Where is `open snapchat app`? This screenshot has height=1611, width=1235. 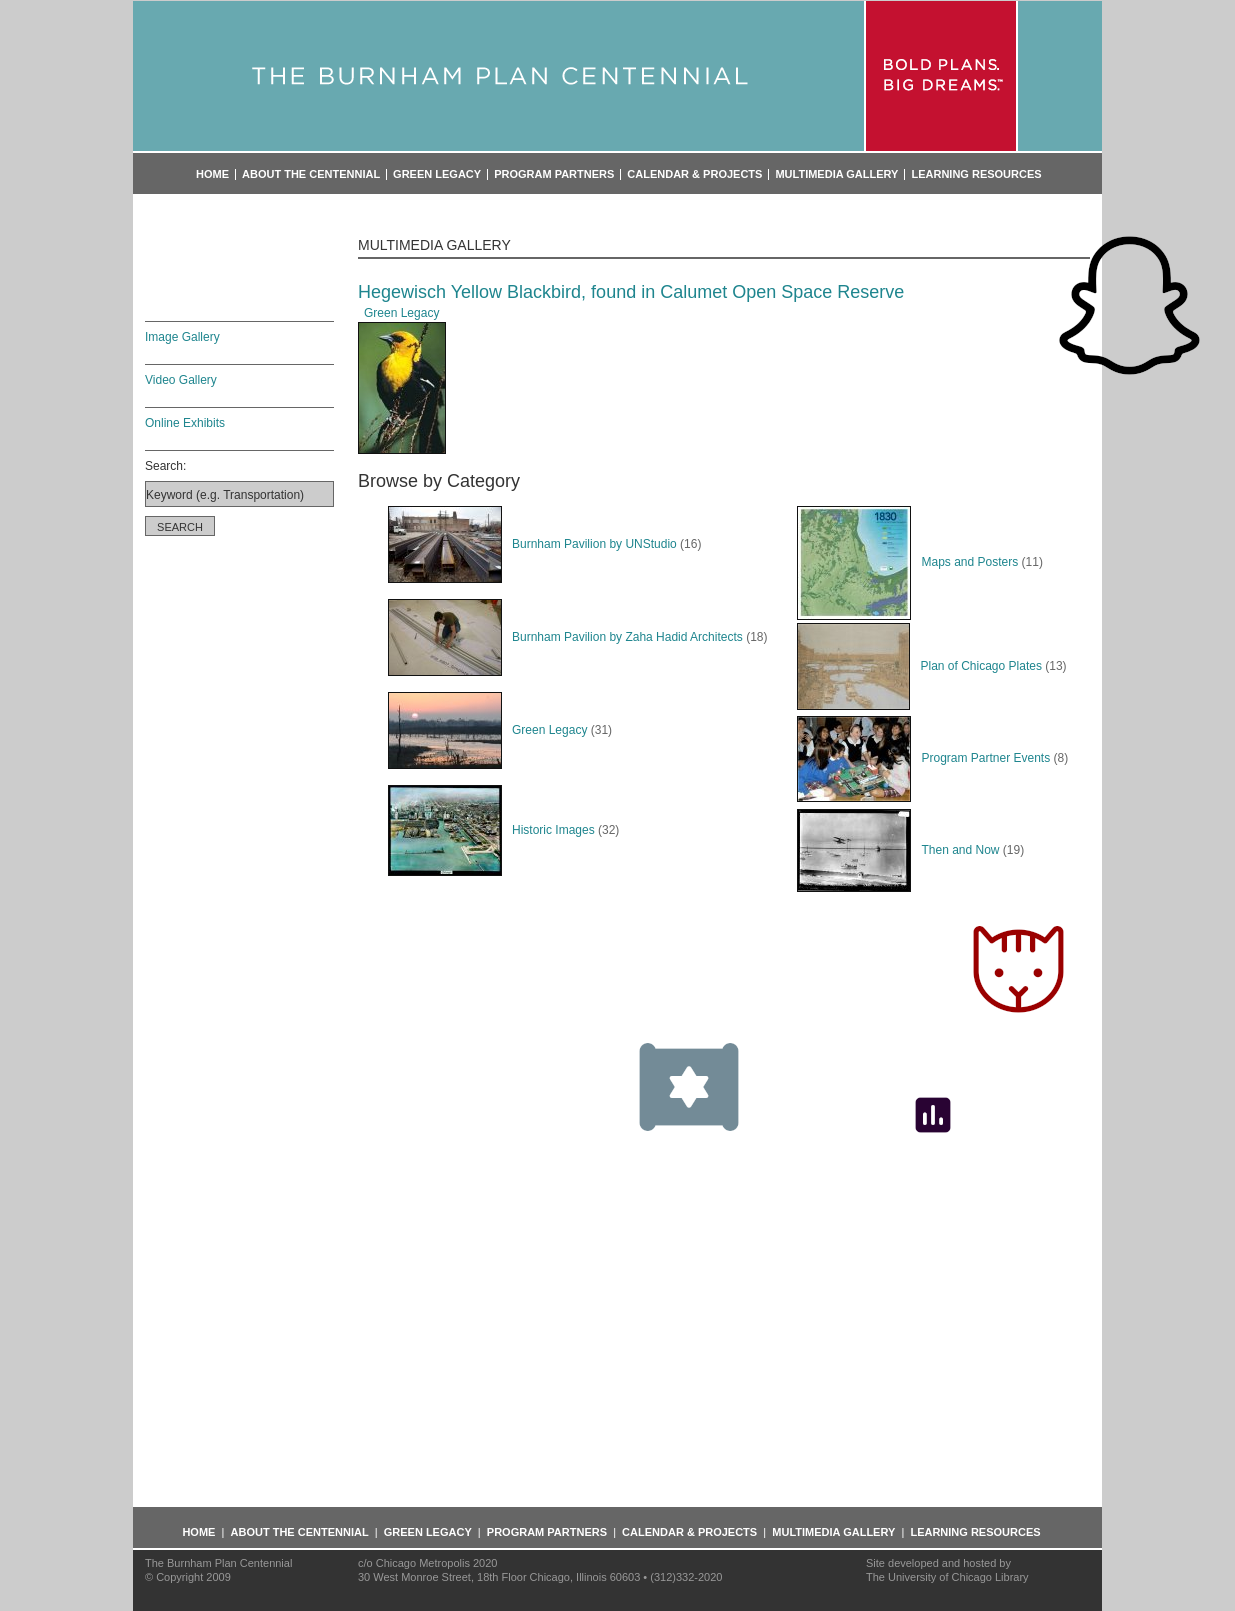 open snapchat app is located at coordinates (1129, 305).